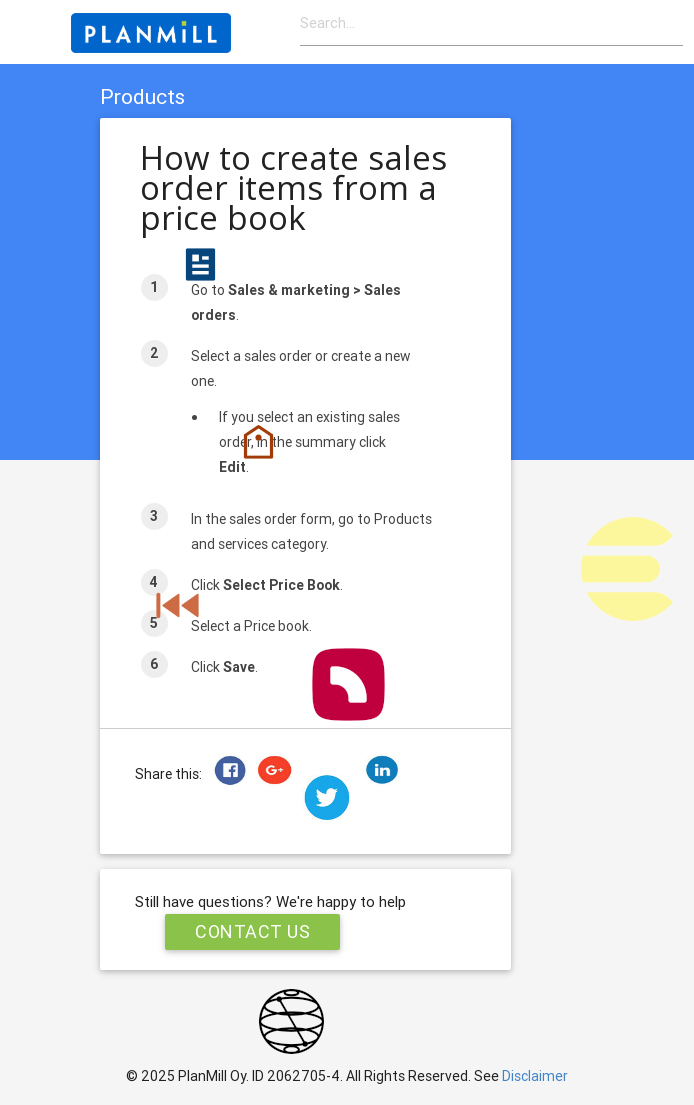 The height and width of the screenshot is (1105, 694). What do you see at coordinates (258, 442) in the screenshot?
I see `view product pricing or discounts` at bounding box center [258, 442].